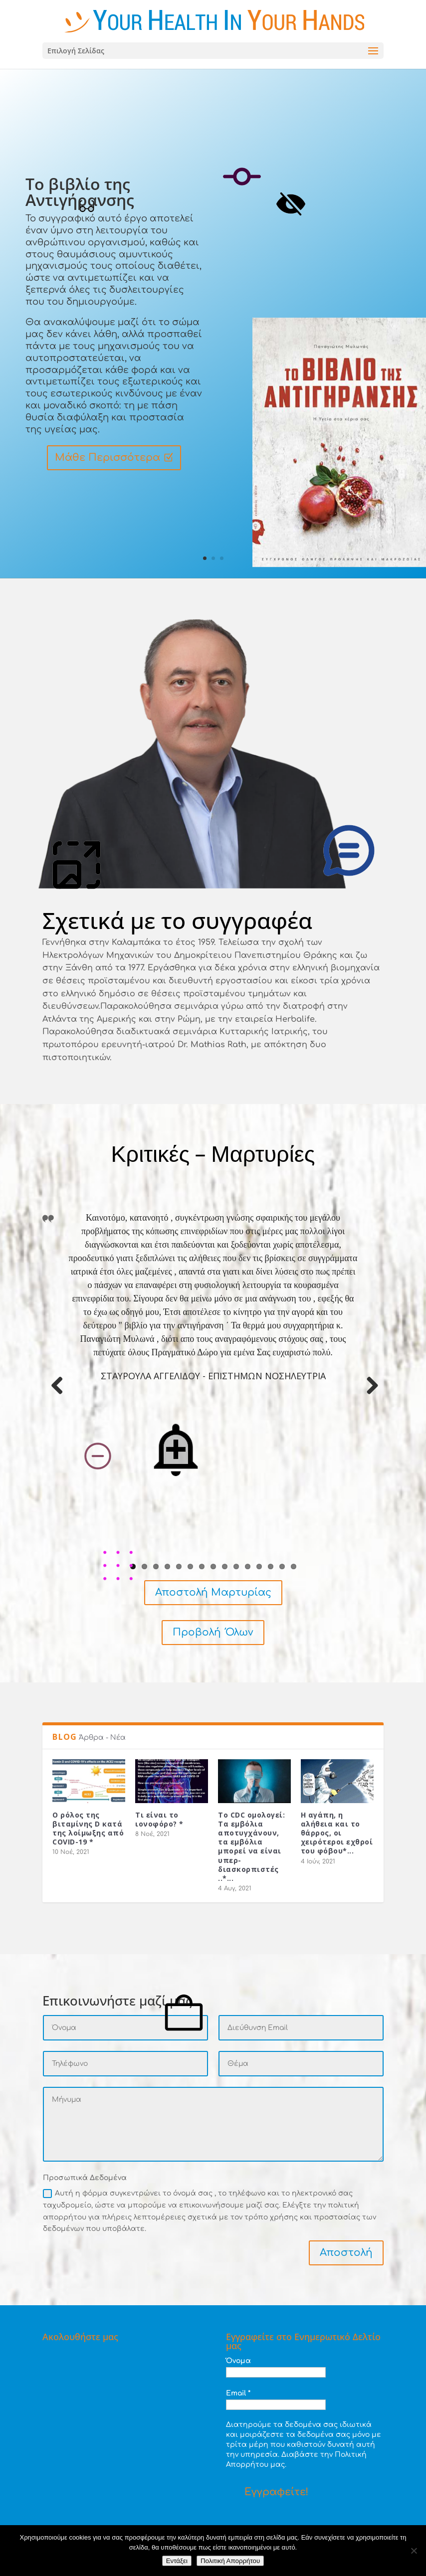 The width and height of the screenshot is (426, 2576). I want to click on enable reading mode or accessibility features, so click(87, 206).